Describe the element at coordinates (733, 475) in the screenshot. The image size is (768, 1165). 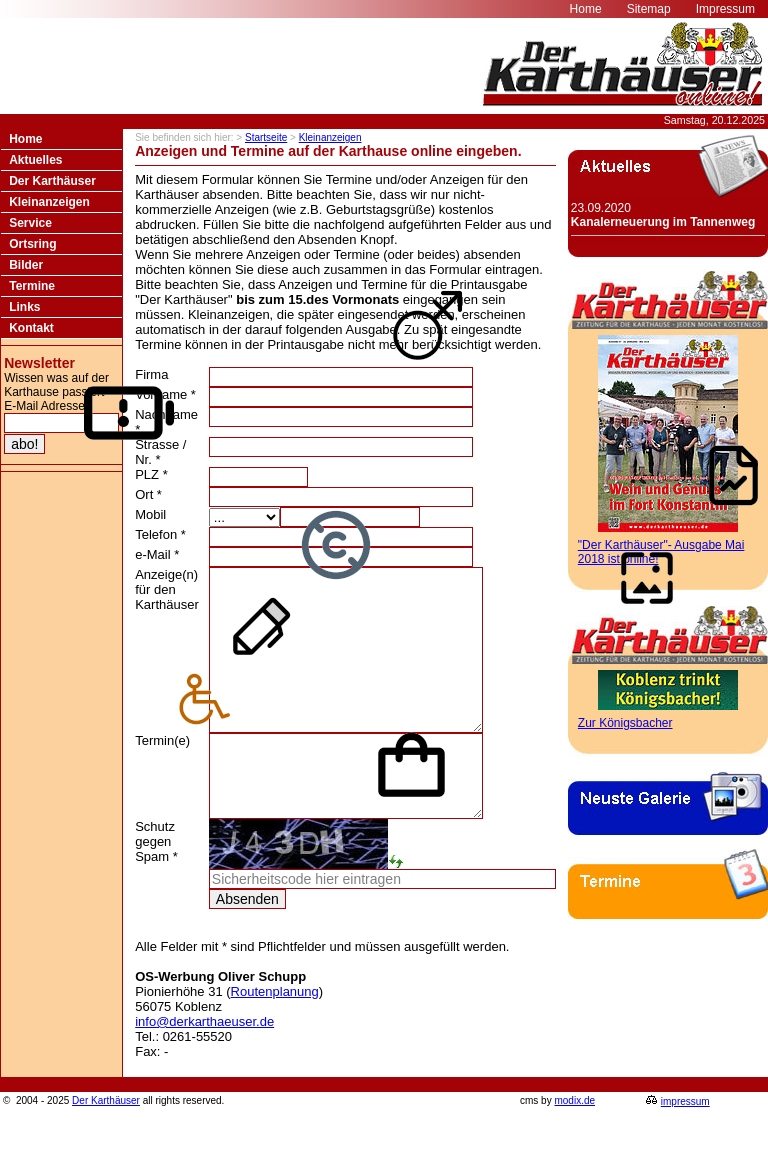
I see `view report or analytics document` at that location.